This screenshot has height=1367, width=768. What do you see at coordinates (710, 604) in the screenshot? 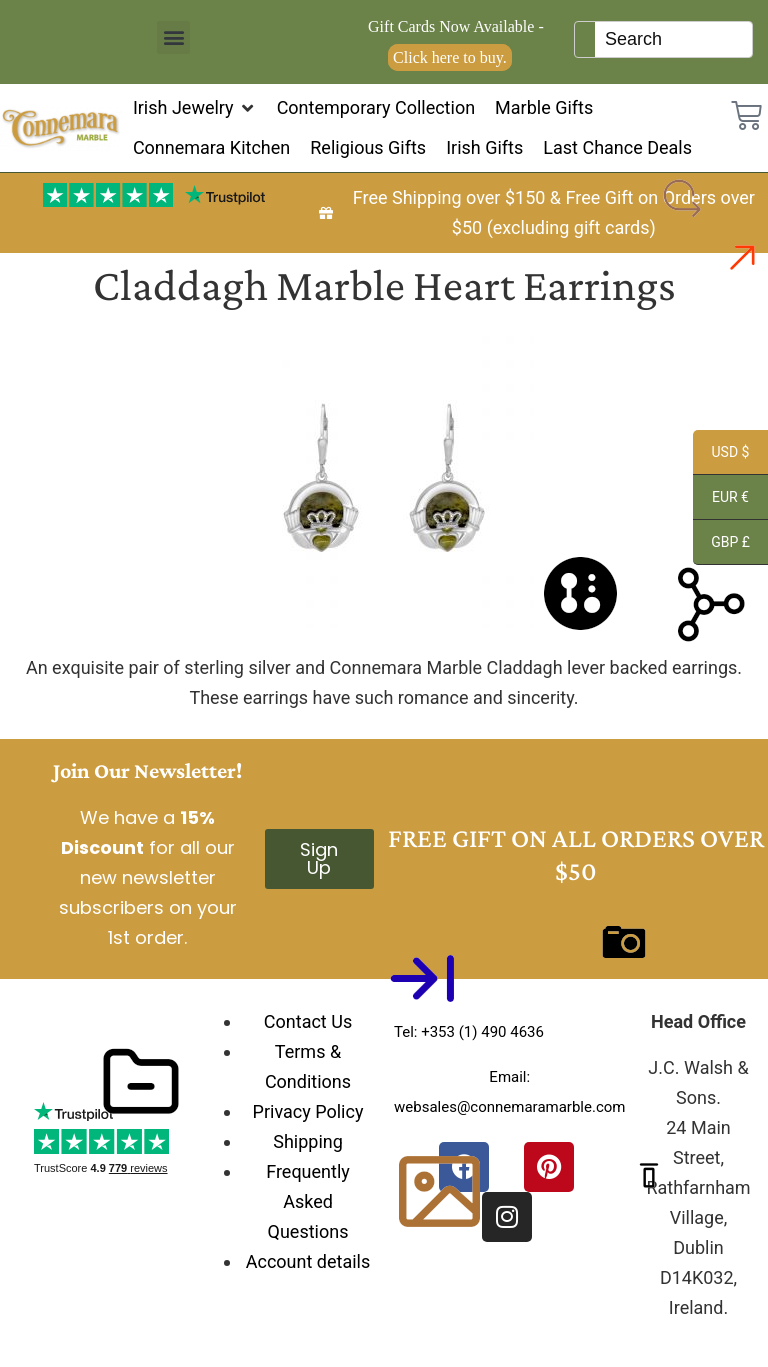
I see `access AI model settings` at bounding box center [710, 604].